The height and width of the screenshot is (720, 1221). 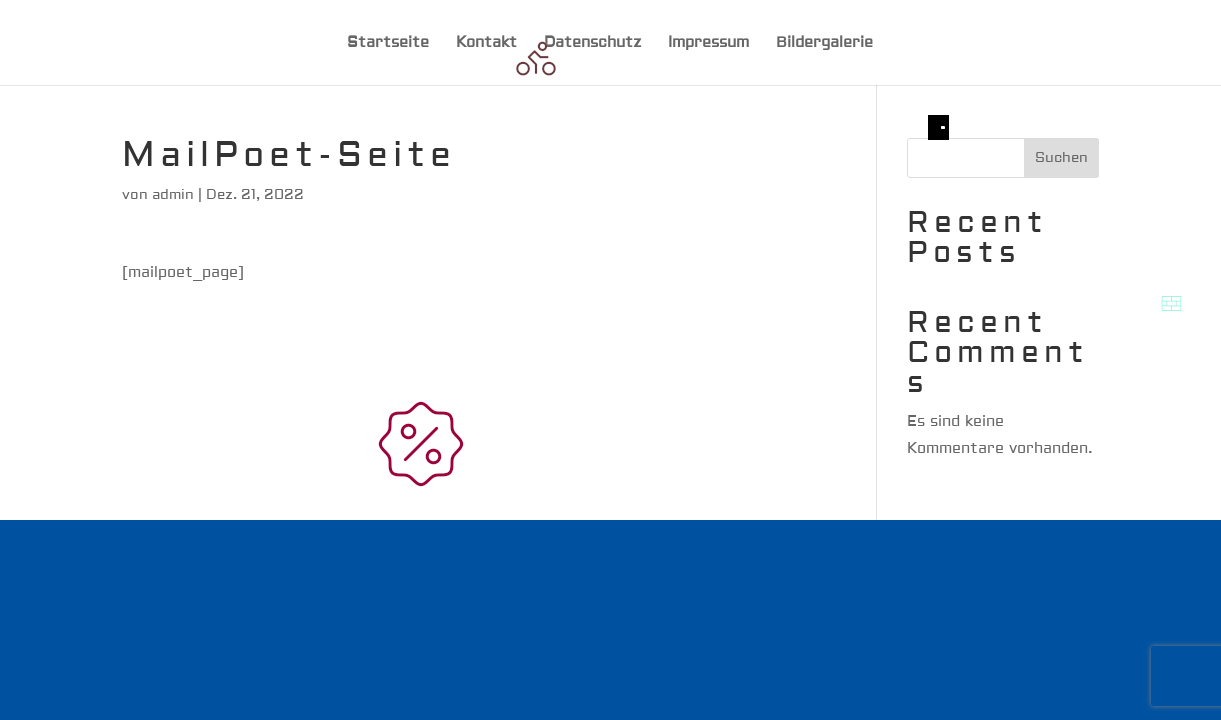 What do you see at coordinates (1171, 303) in the screenshot?
I see `view or edit wall layout` at bounding box center [1171, 303].